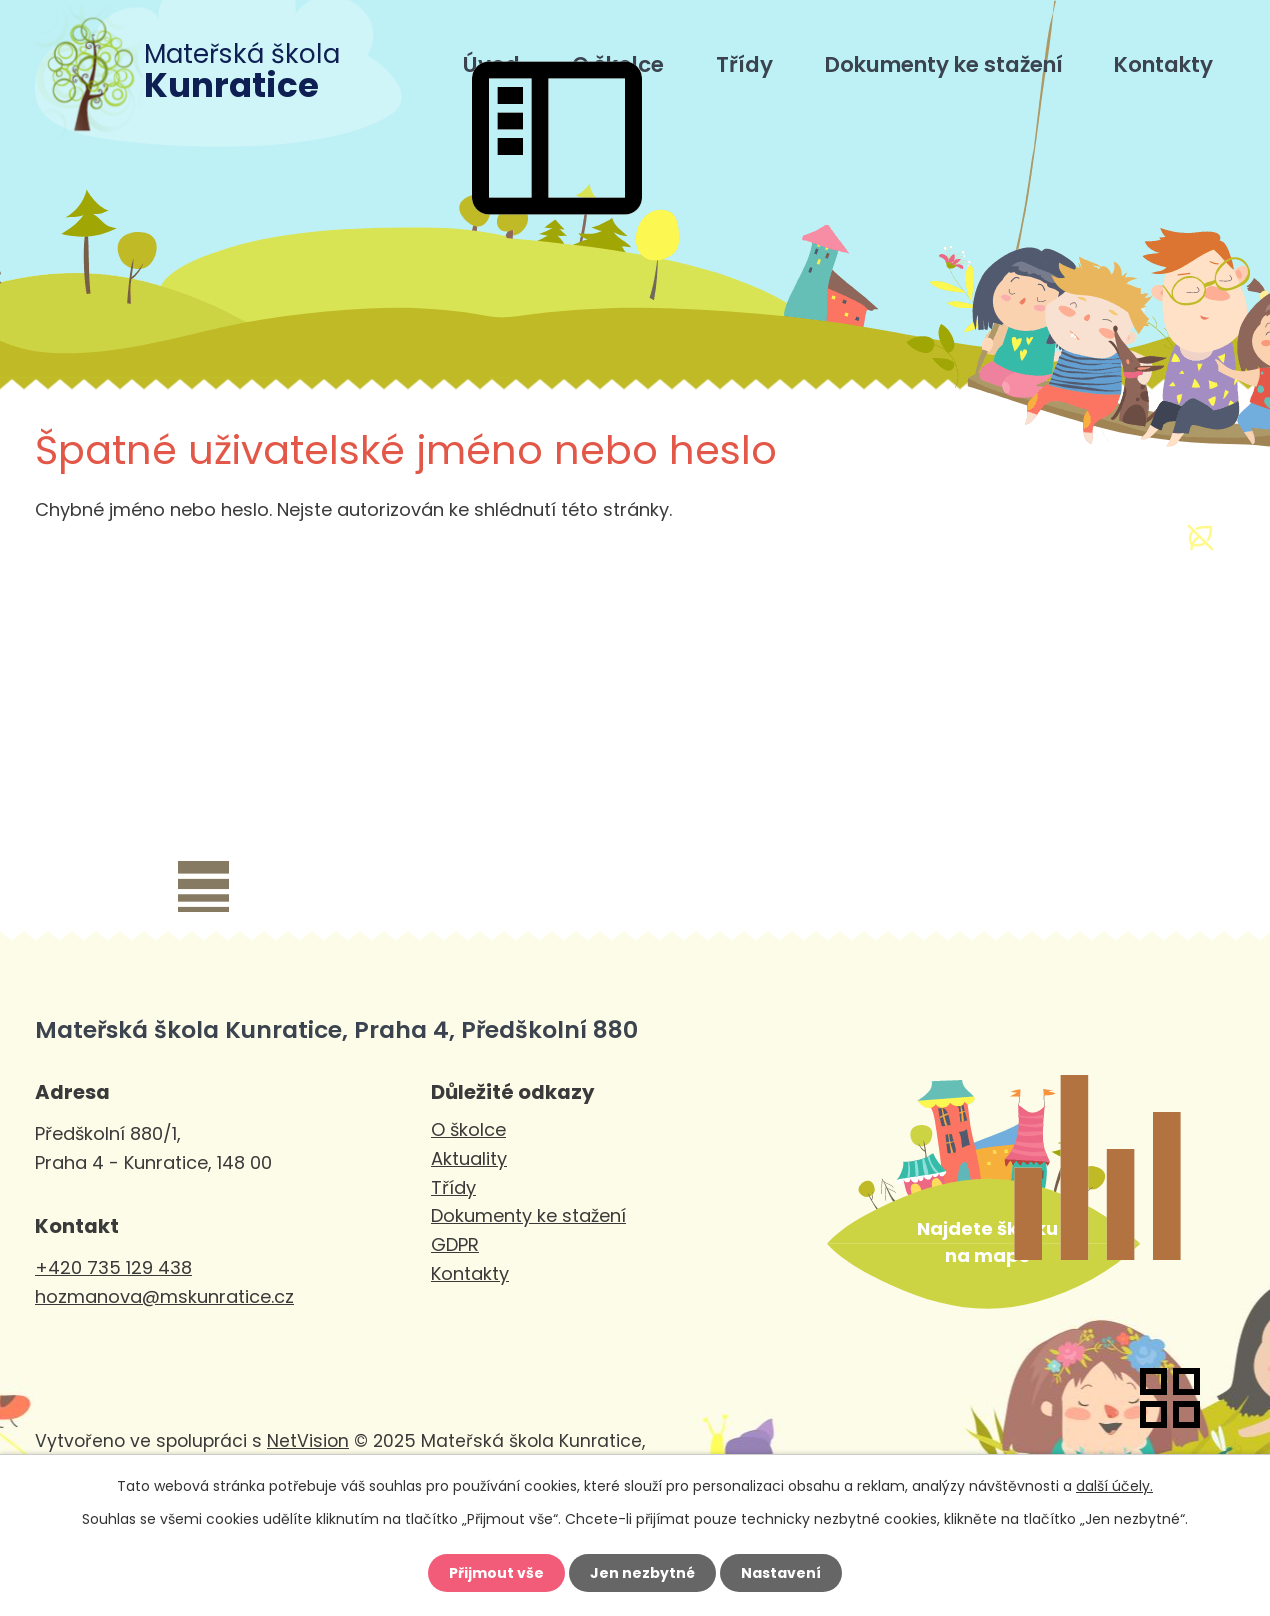  I want to click on adjust line or stroke thickness, so click(203, 886).